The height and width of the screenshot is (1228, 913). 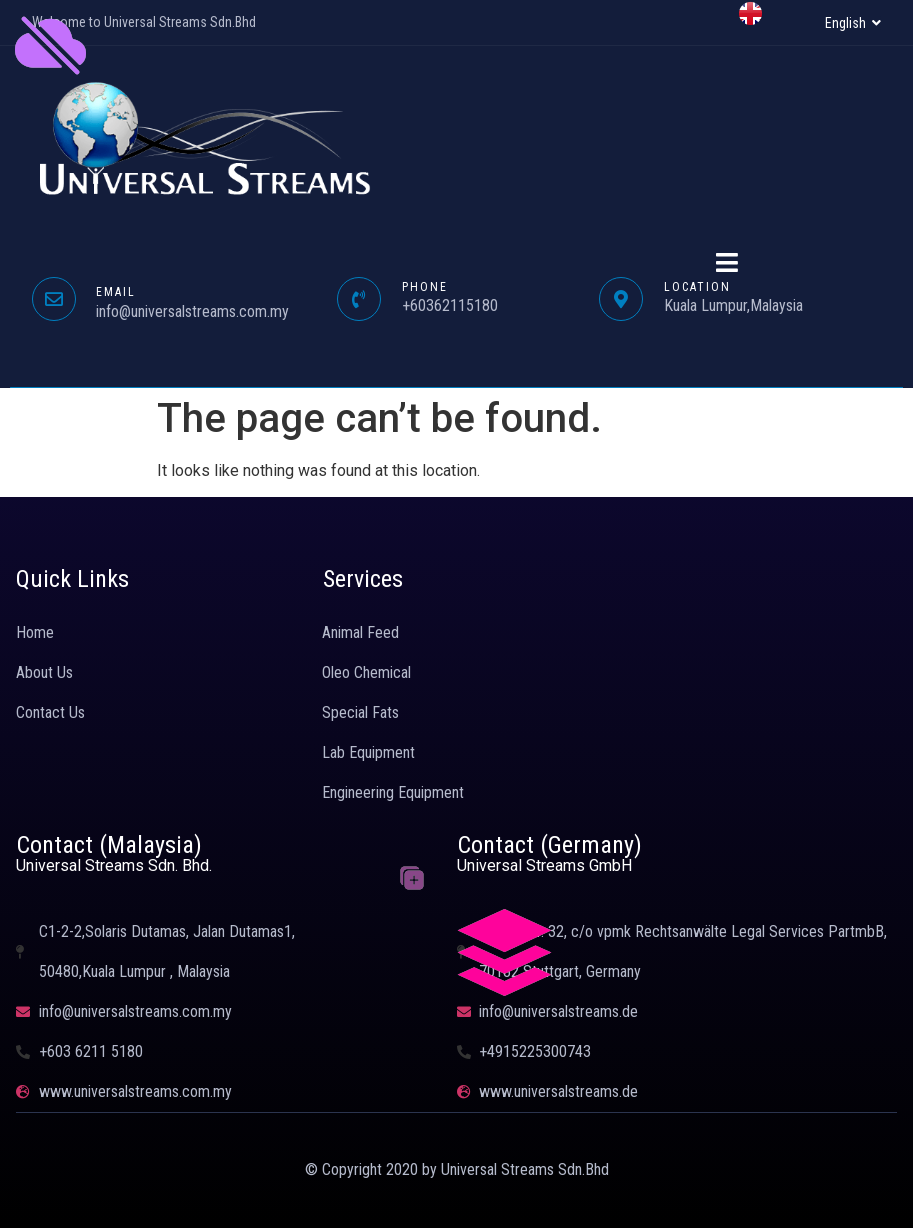 What do you see at coordinates (504, 952) in the screenshot?
I see `view or manage layers` at bounding box center [504, 952].